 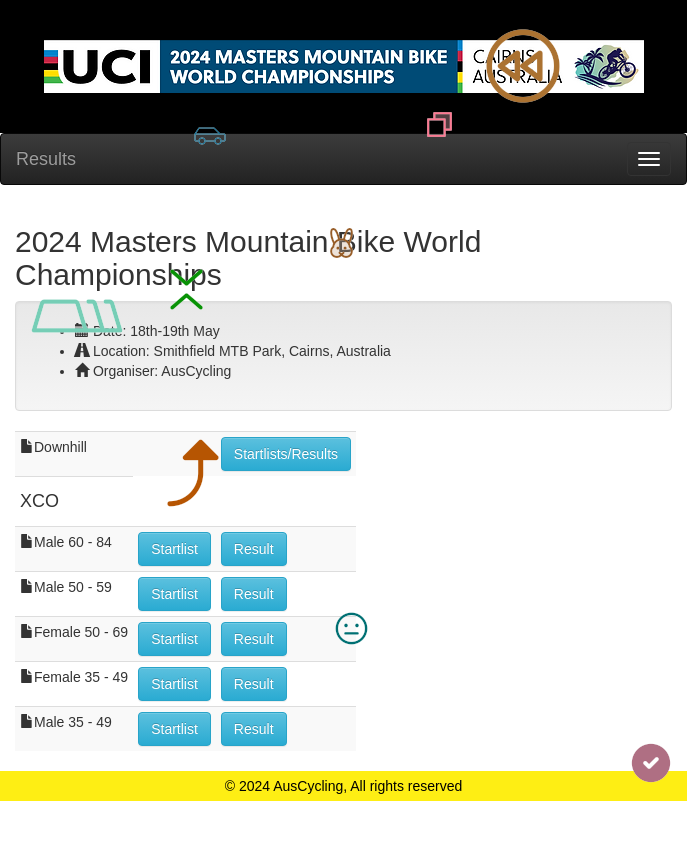 I want to click on rewind or skip backward in media playback, so click(x=523, y=66).